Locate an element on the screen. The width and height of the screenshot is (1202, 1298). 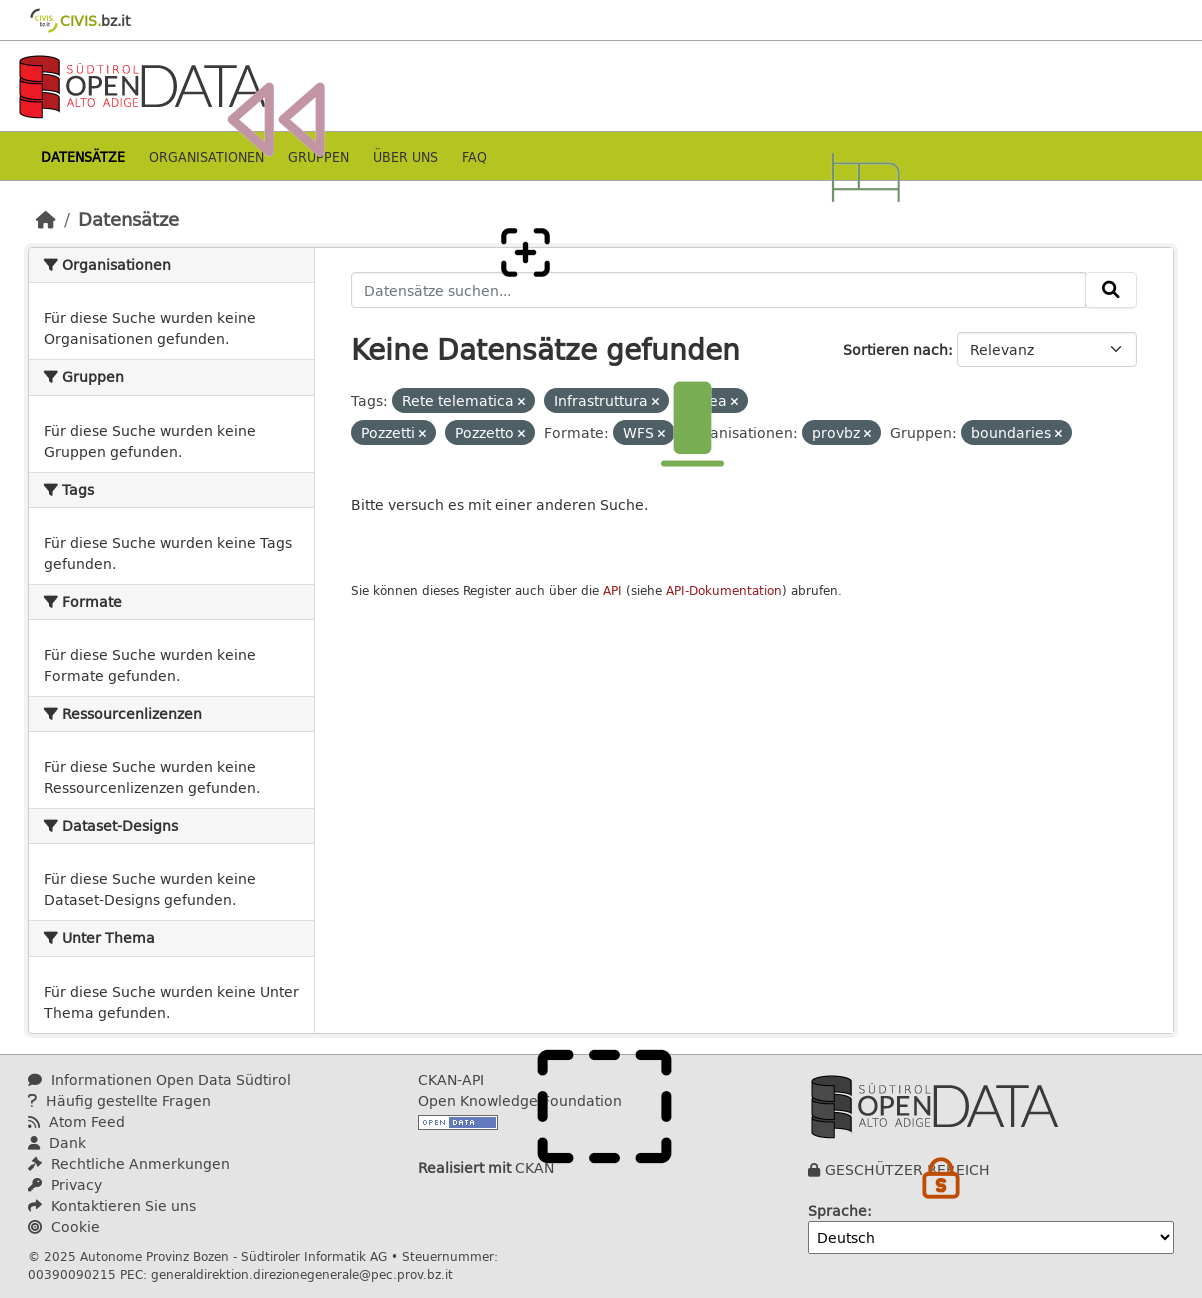
view accommodation or lodging options is located at coordinates (863, 177).